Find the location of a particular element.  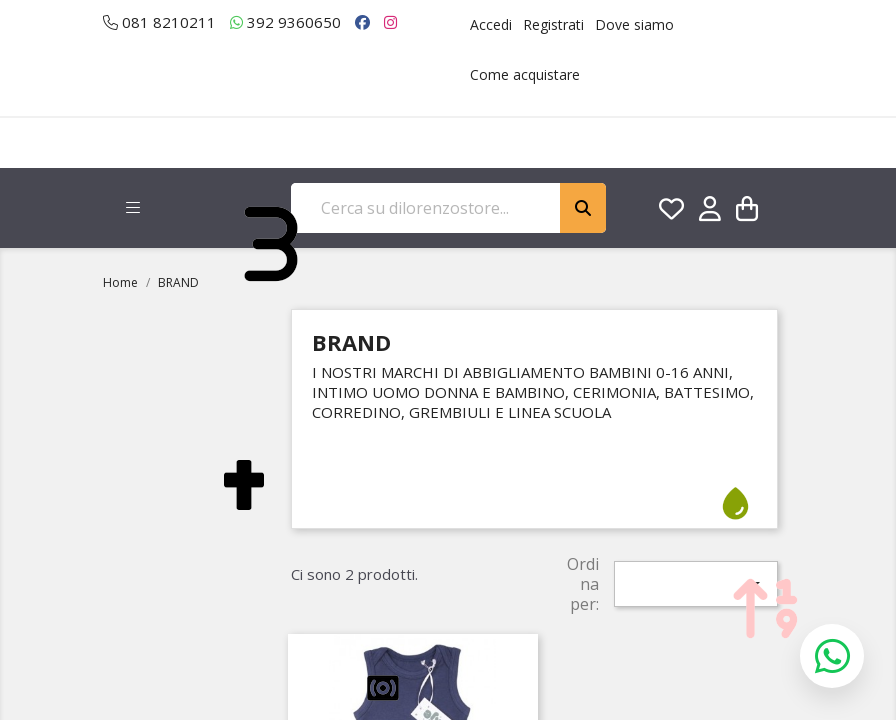

religious or faith-based content indicator is located at coordinates (244, 485).